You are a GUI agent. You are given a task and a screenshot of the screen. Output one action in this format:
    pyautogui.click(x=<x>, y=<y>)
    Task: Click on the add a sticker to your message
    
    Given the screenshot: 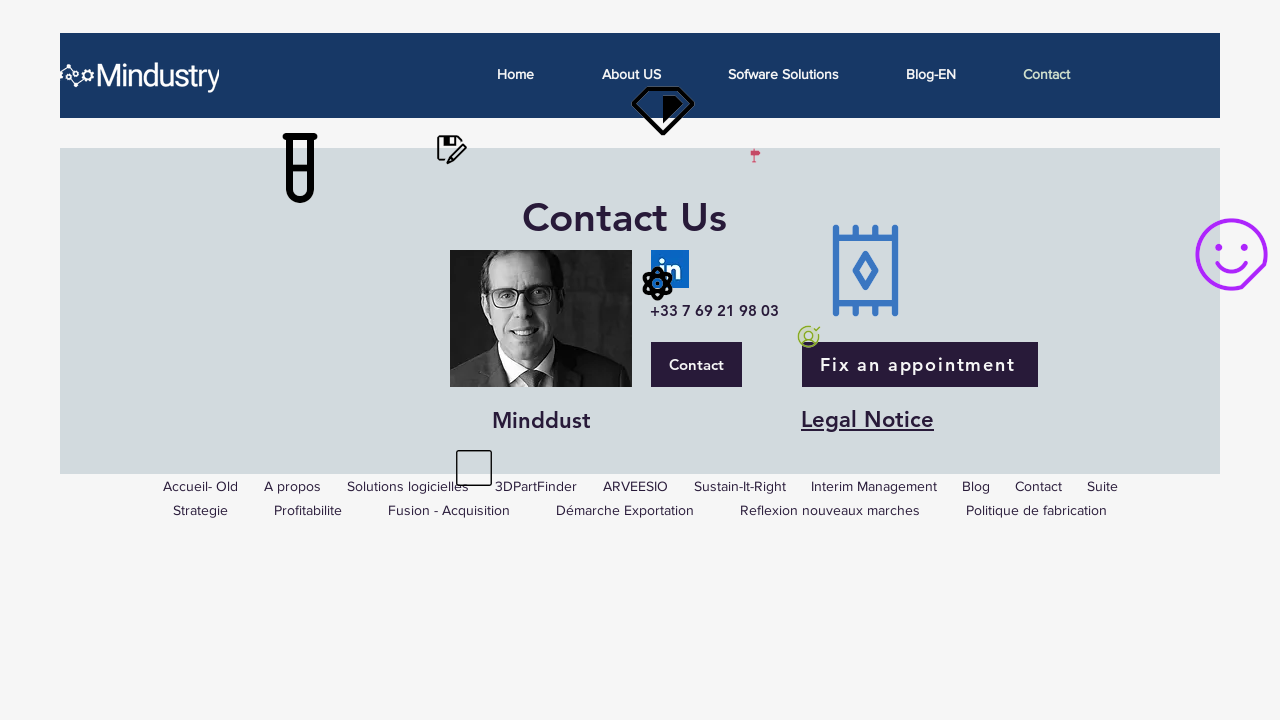 What is the action you would take?
    pyautogui.click(x=1231, y=254)
    